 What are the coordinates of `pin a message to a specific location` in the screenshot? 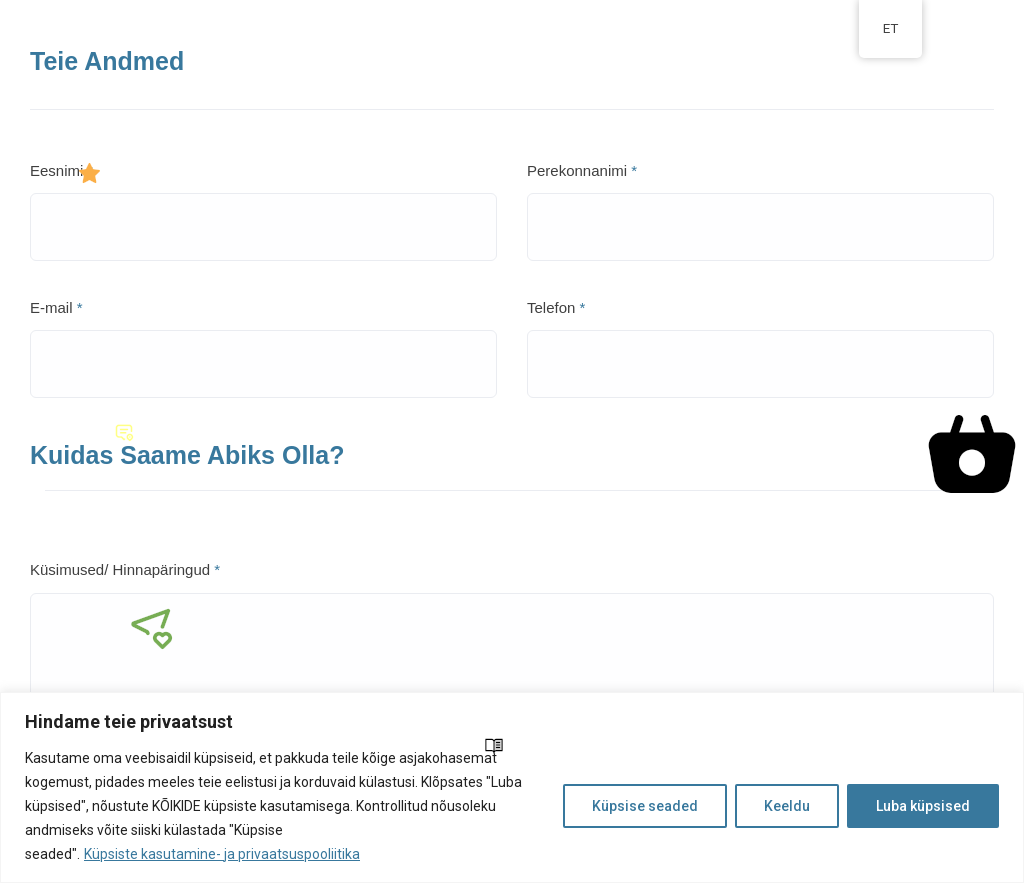 It's located at (124, 432).